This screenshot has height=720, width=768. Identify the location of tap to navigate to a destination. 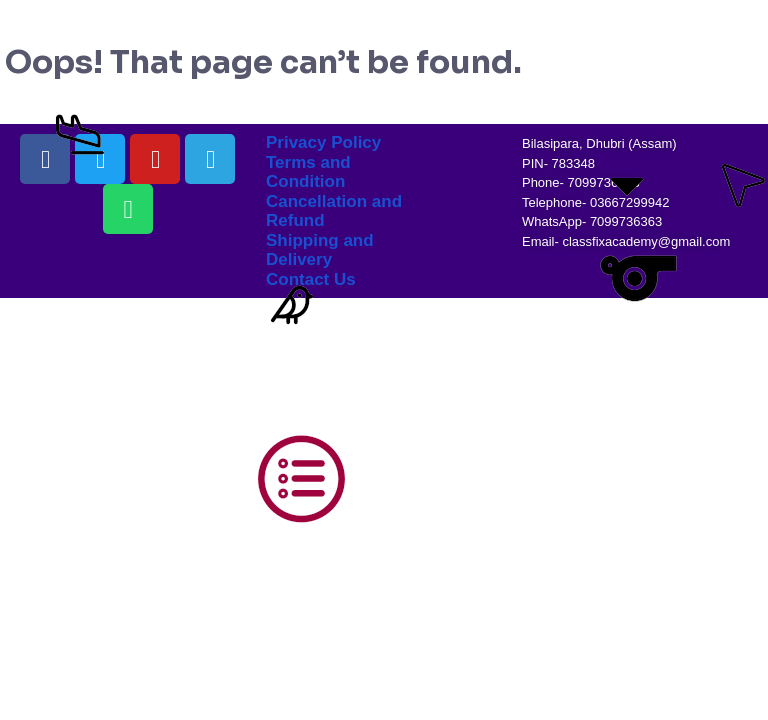
(740, 182).